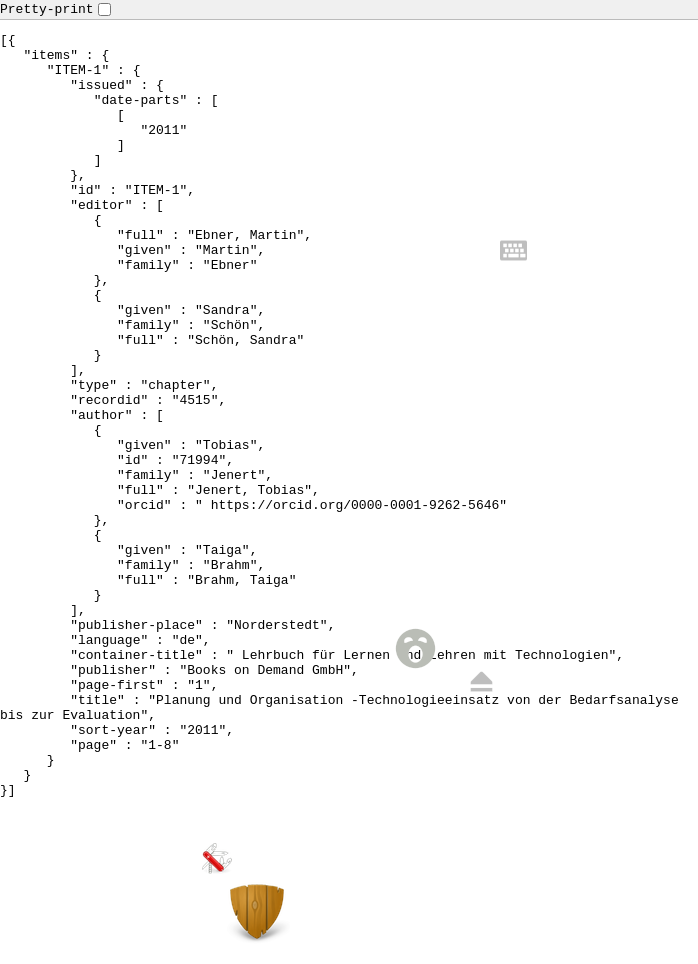  I want to click on access utility applications and tools, so click(216, 858).